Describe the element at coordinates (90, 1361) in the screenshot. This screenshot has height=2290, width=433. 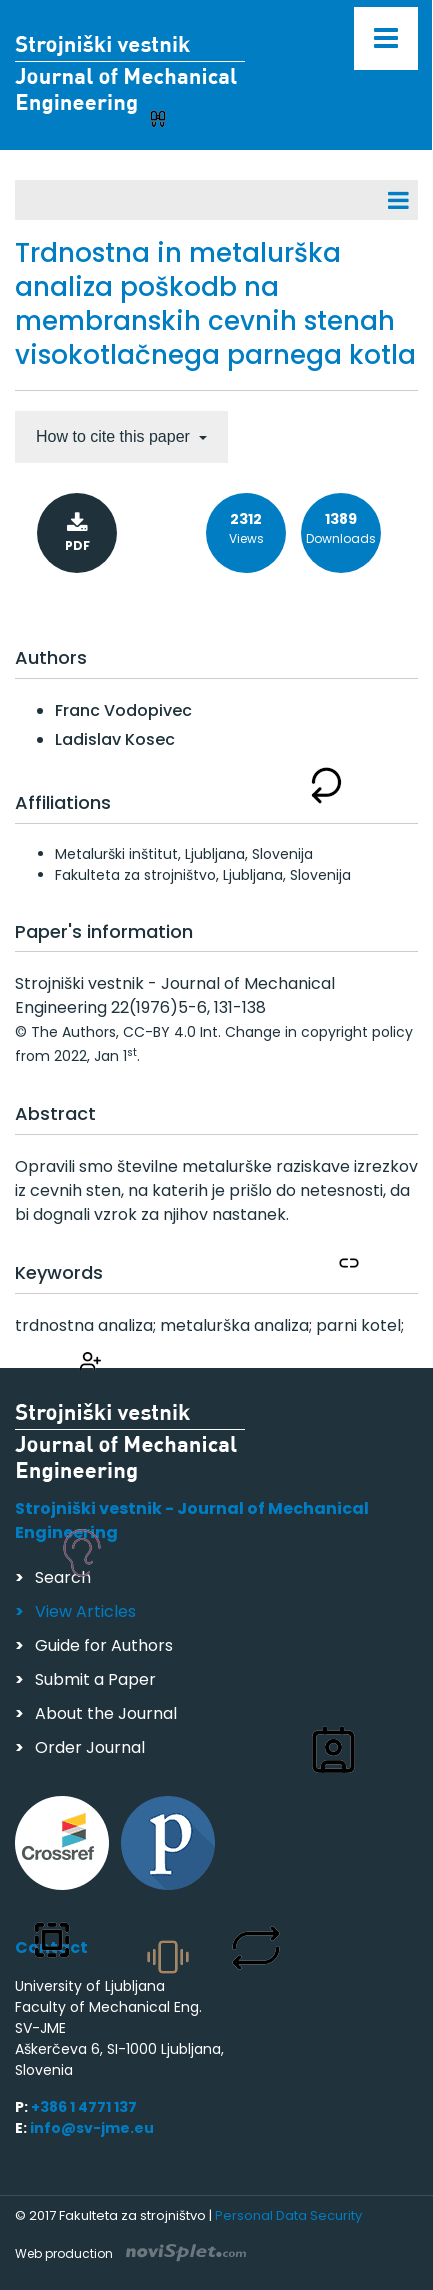
I see `add a new contact or friend` at that location.